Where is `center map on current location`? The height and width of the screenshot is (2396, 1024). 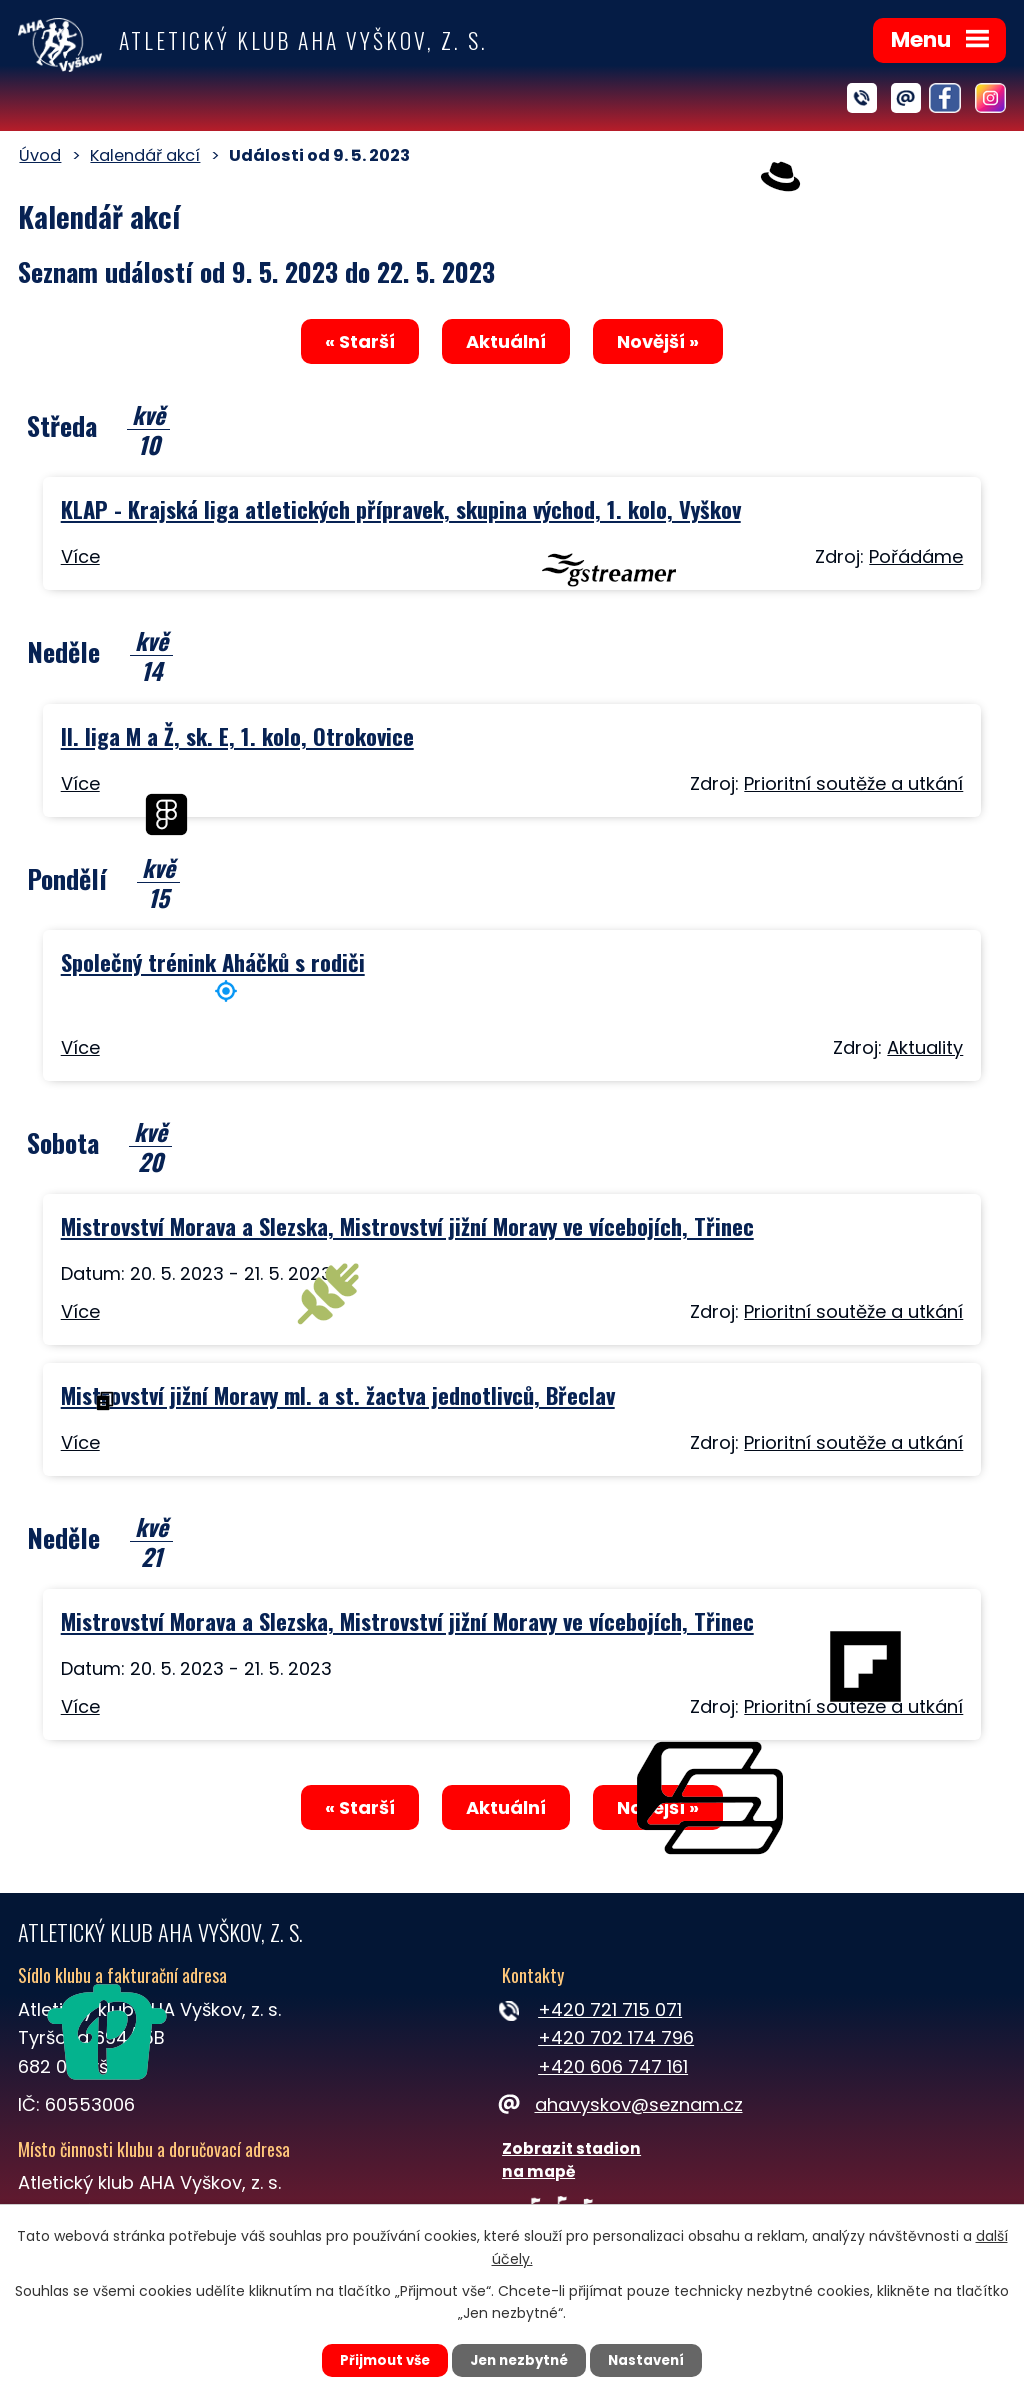
center map on current location is located at coordinates (226, 991).